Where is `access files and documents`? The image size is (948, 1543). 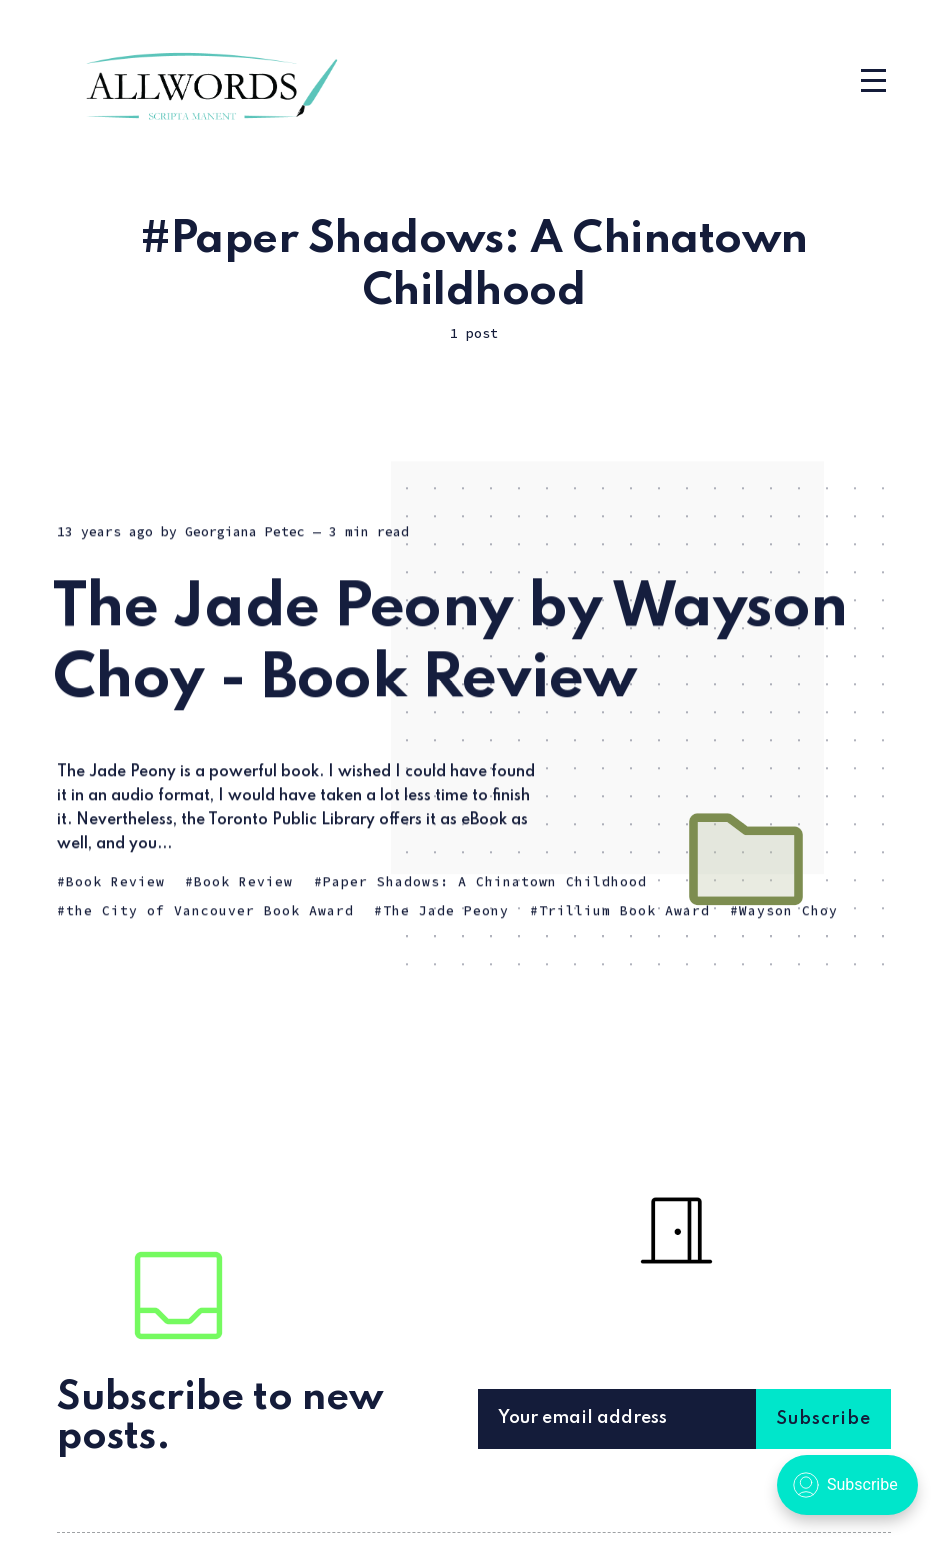 access files and documents is located at coordinates (746, 857).